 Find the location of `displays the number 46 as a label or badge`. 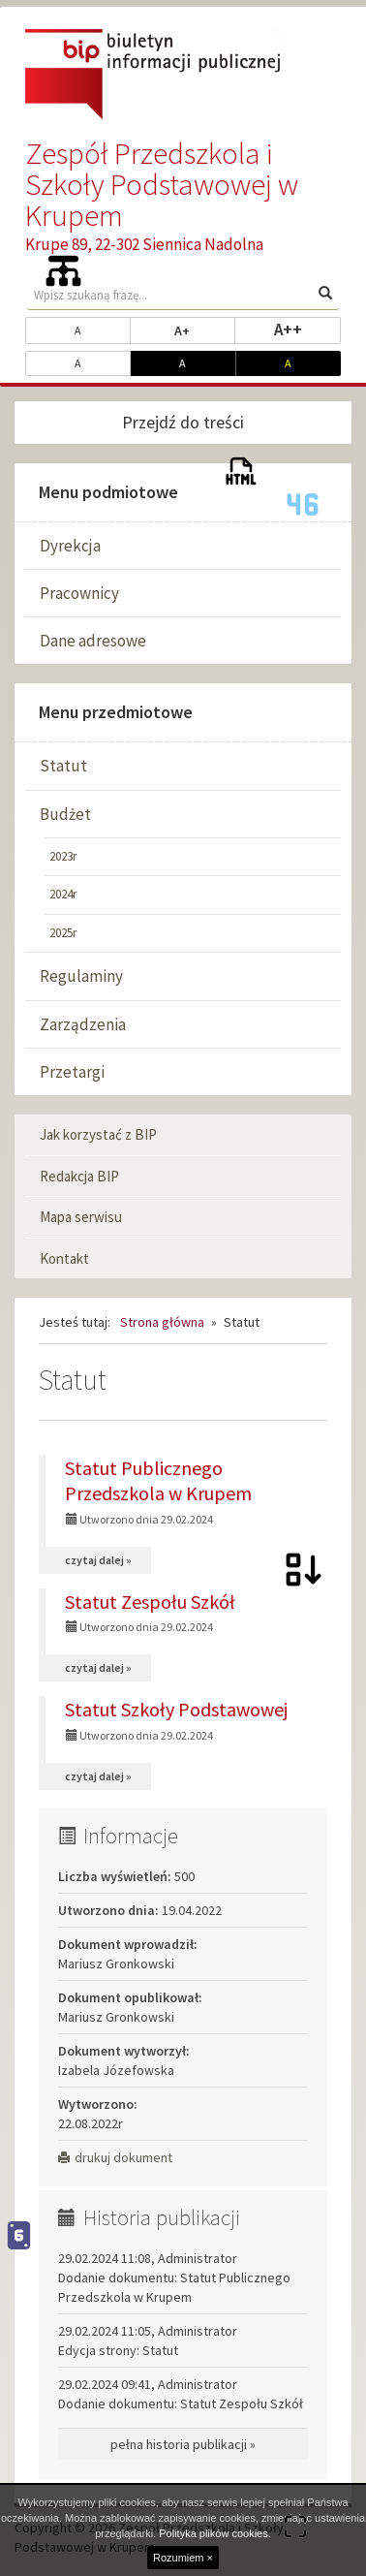

displays the number 46 as a label or badge is located at coordinates (302, 504).